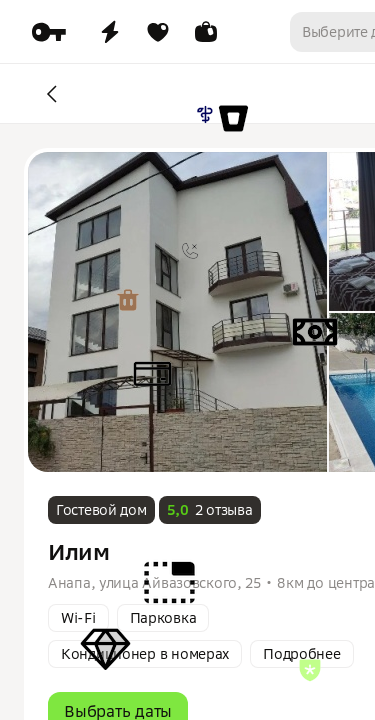 The image size is (375, 720). What do you see at coordinates (205, 114) in the screenshot?
I see `access health or medical services` at bounding box center [205, 114].